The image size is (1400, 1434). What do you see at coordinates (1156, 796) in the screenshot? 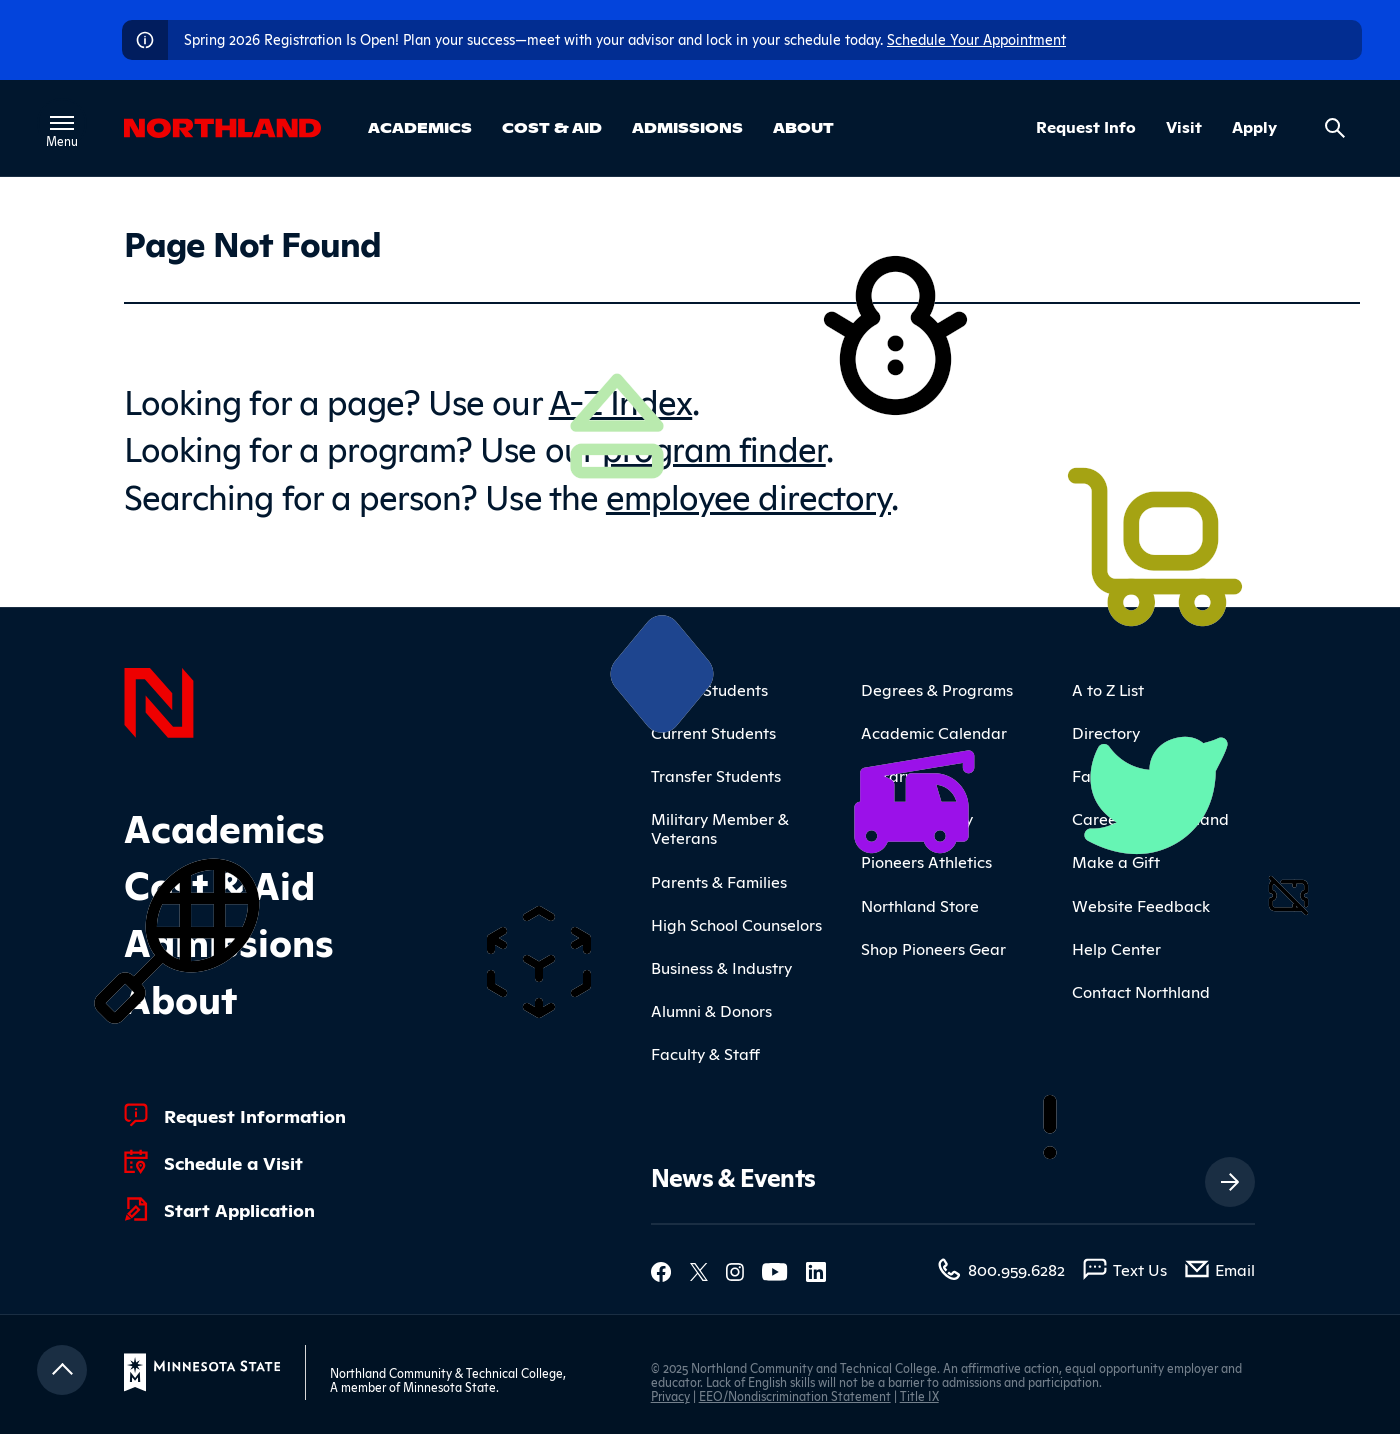
I see `share to twitter` at bounding box center [1156, 796].